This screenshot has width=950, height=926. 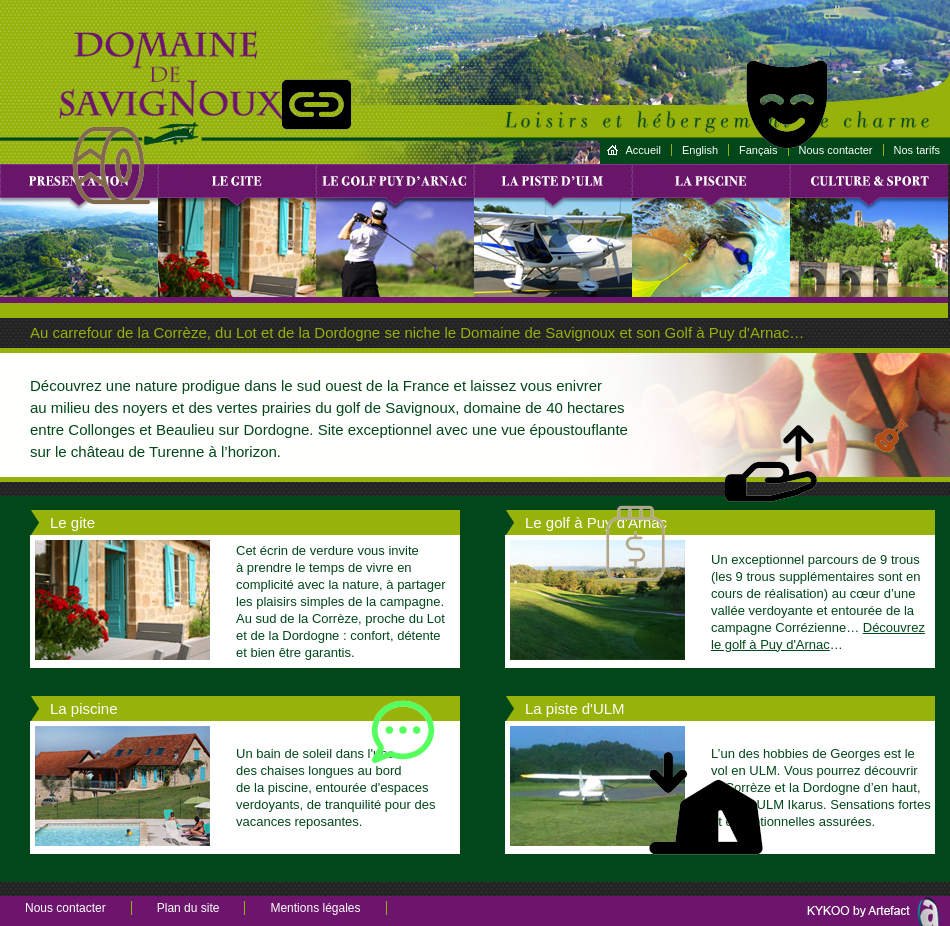 I want to click on switch to theater or entertainment mode, so click(x=787, y=101).